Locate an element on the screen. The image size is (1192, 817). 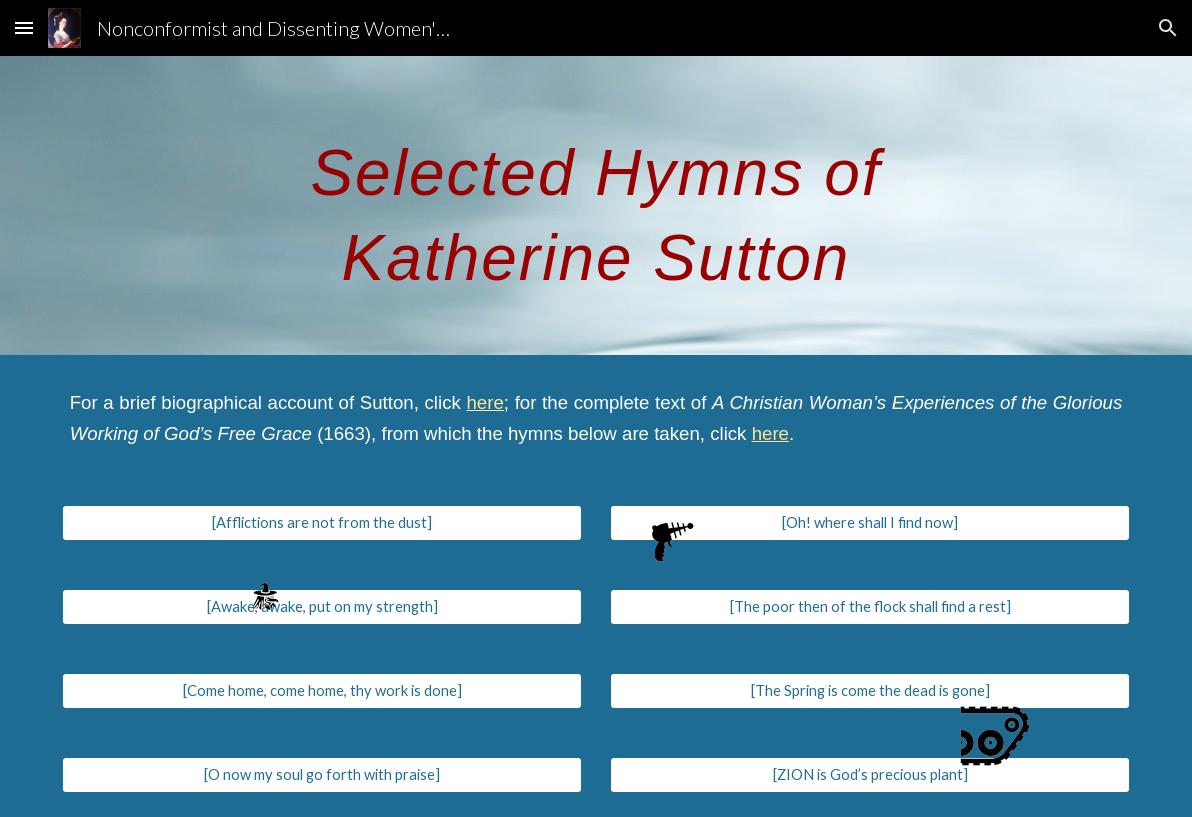
access halloween or spooky themed content is located at coordinates (265, 596).